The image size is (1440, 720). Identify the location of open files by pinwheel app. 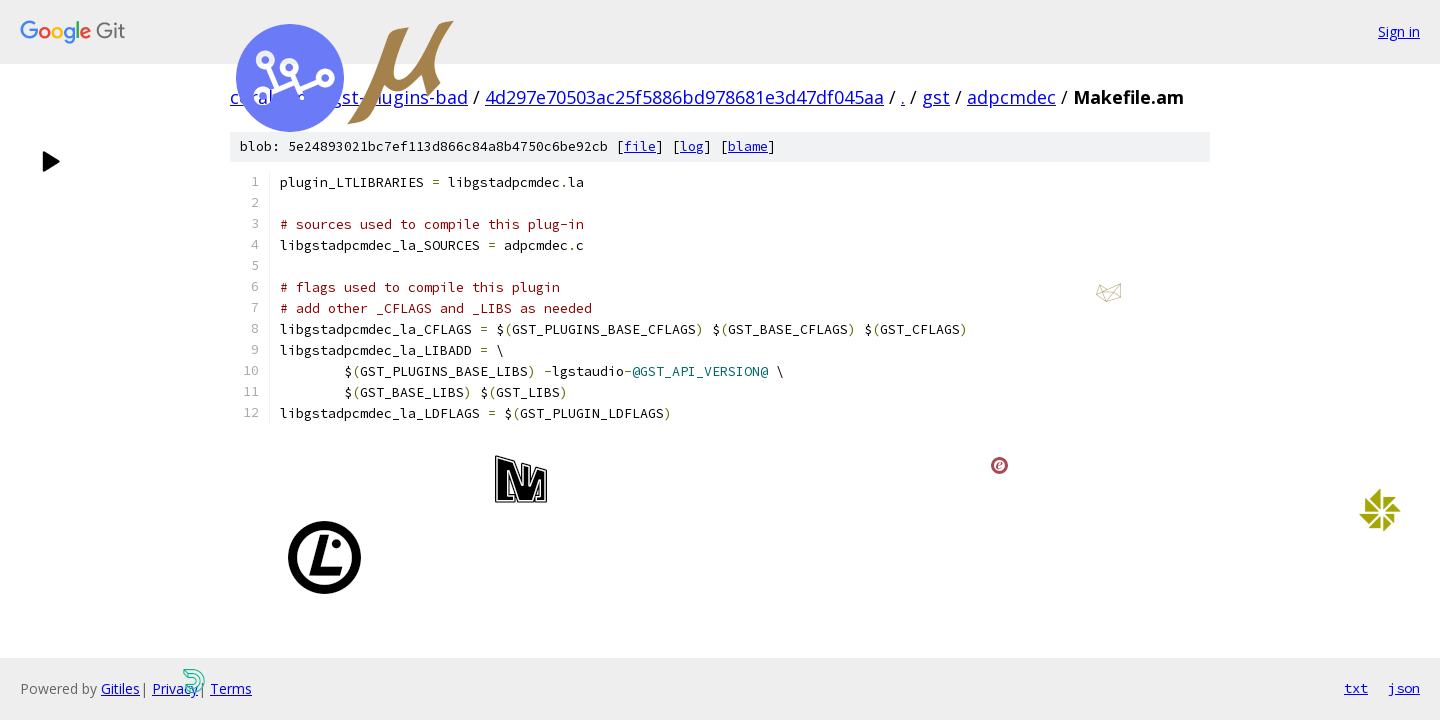
(1380, 510).